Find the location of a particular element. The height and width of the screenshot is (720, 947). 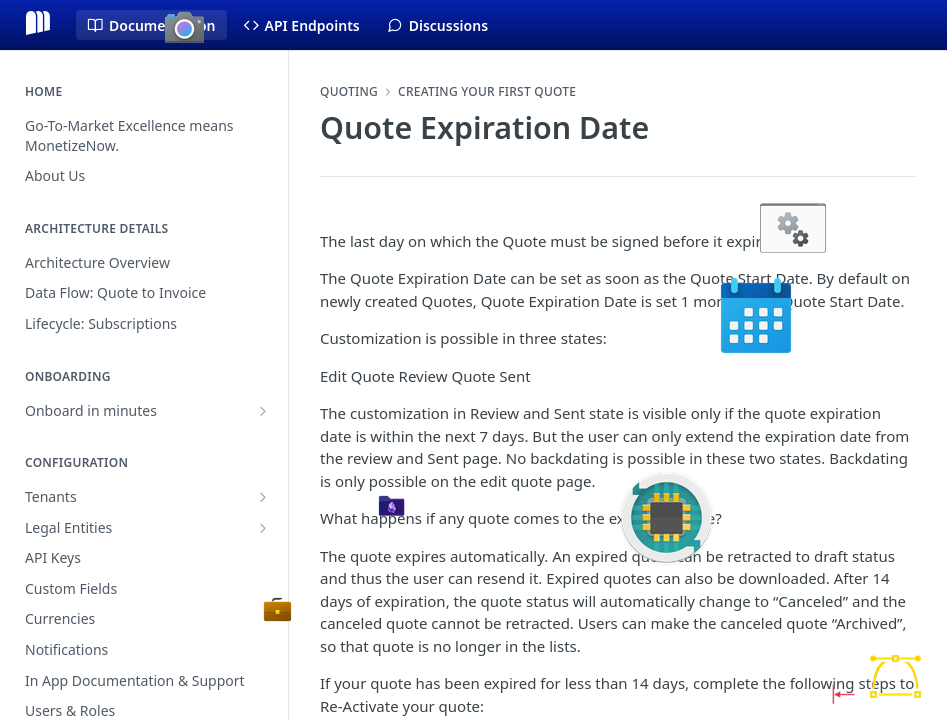

access work or business files is located at coordinates (277, 609).